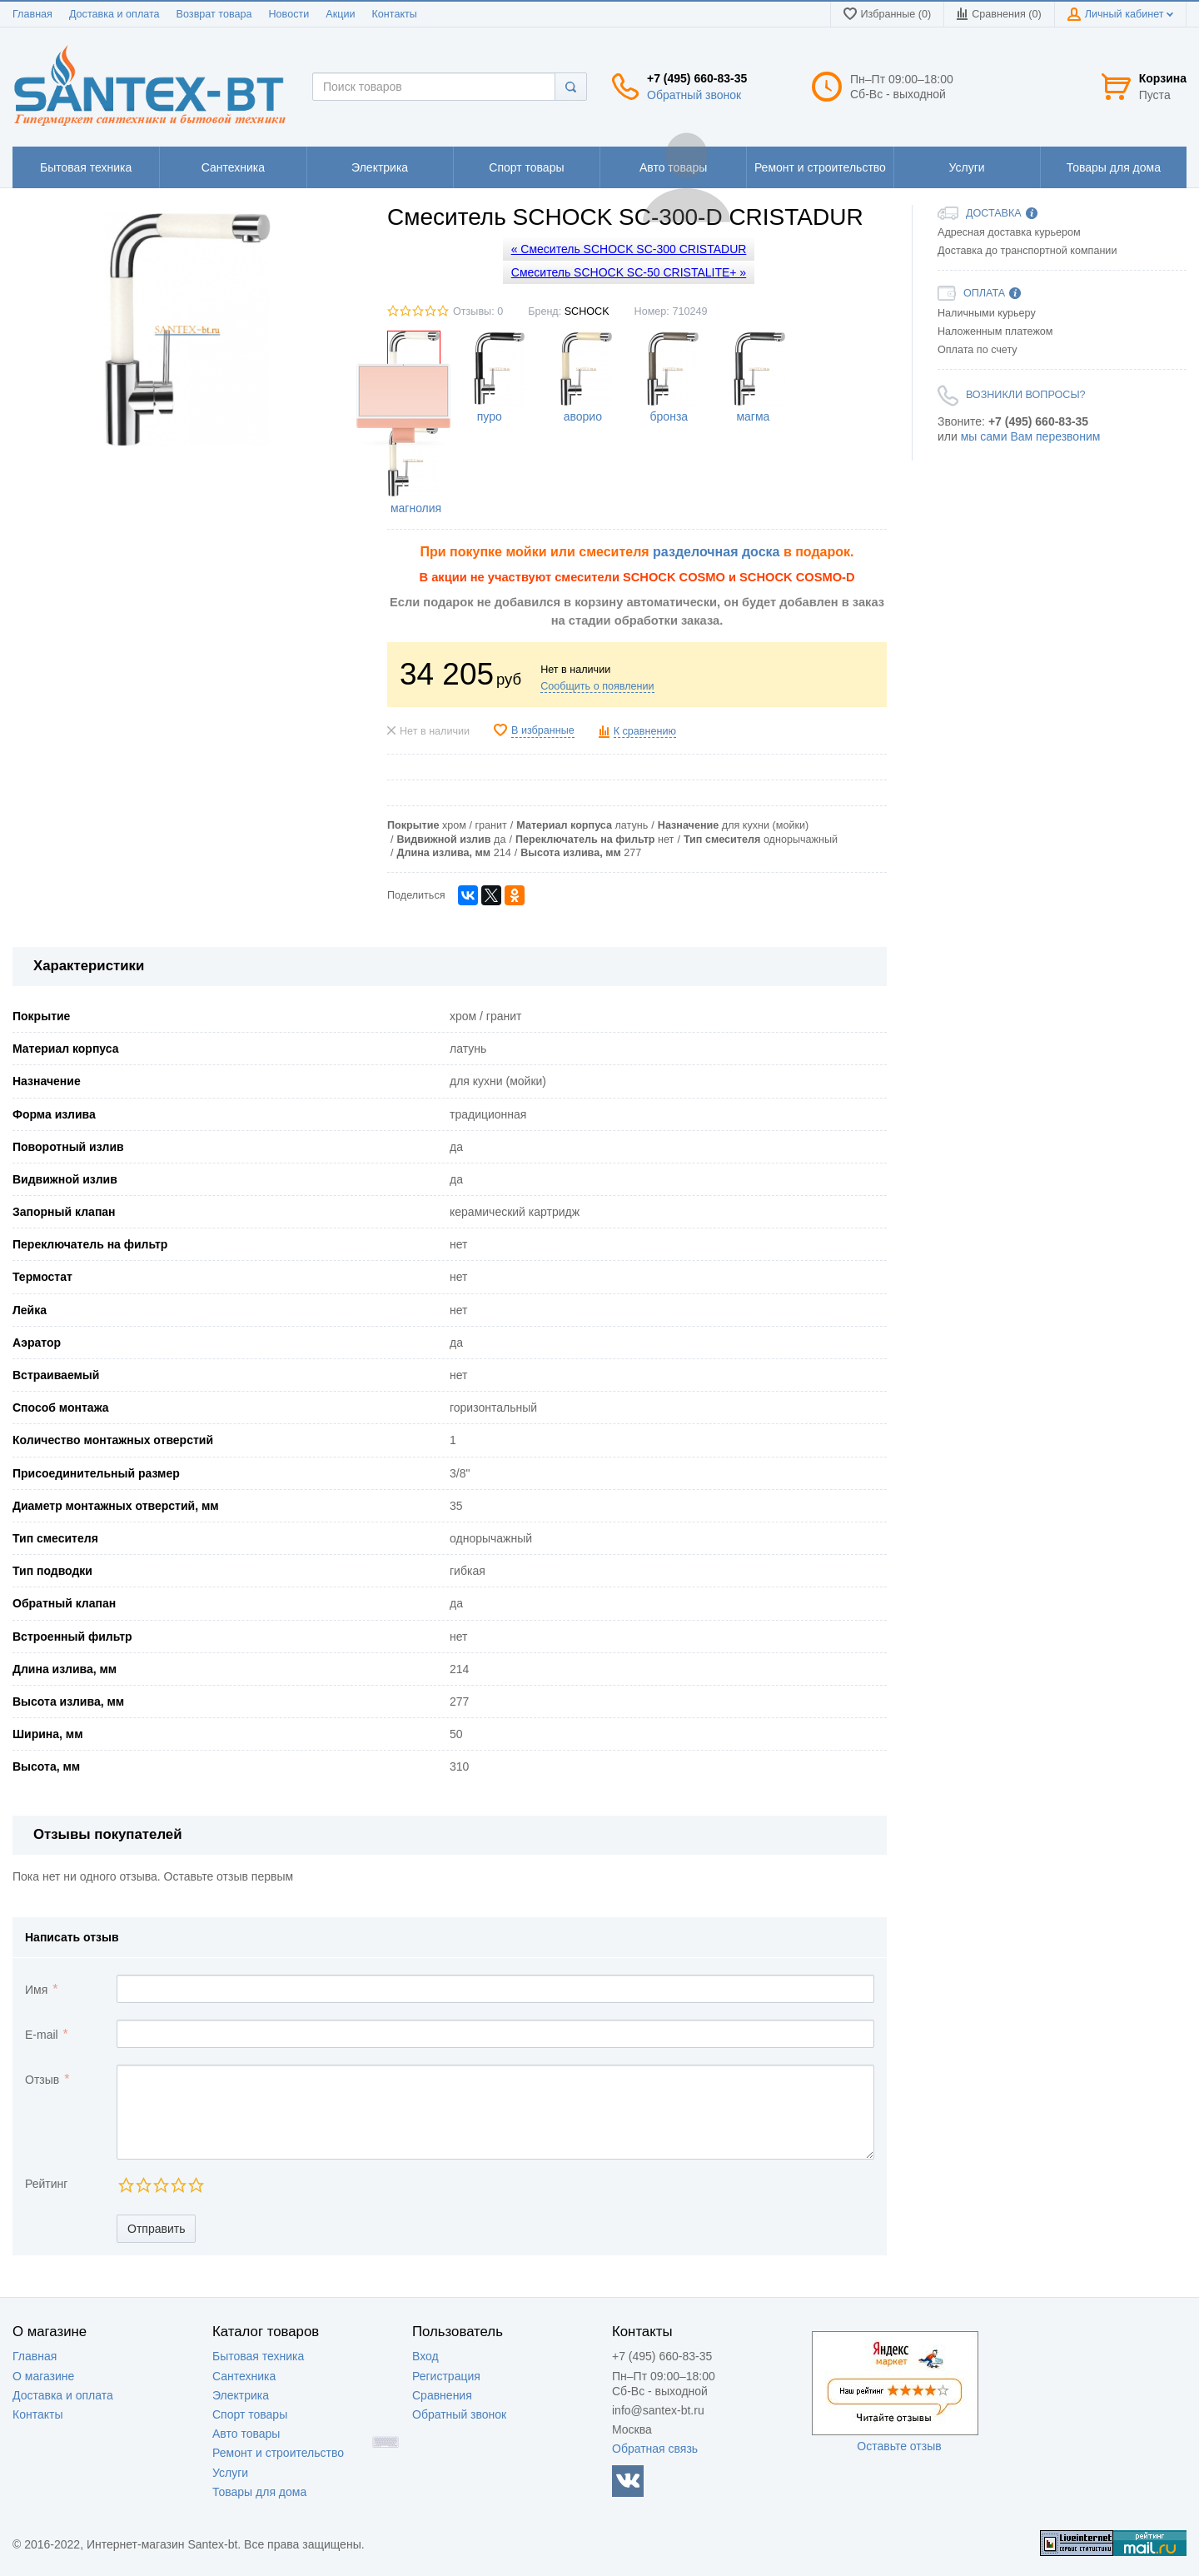  What do you see at coordinates (403, 401) in the screenshot?
I see `represents an iMac device in system settings` at bounding box center [403, 401].